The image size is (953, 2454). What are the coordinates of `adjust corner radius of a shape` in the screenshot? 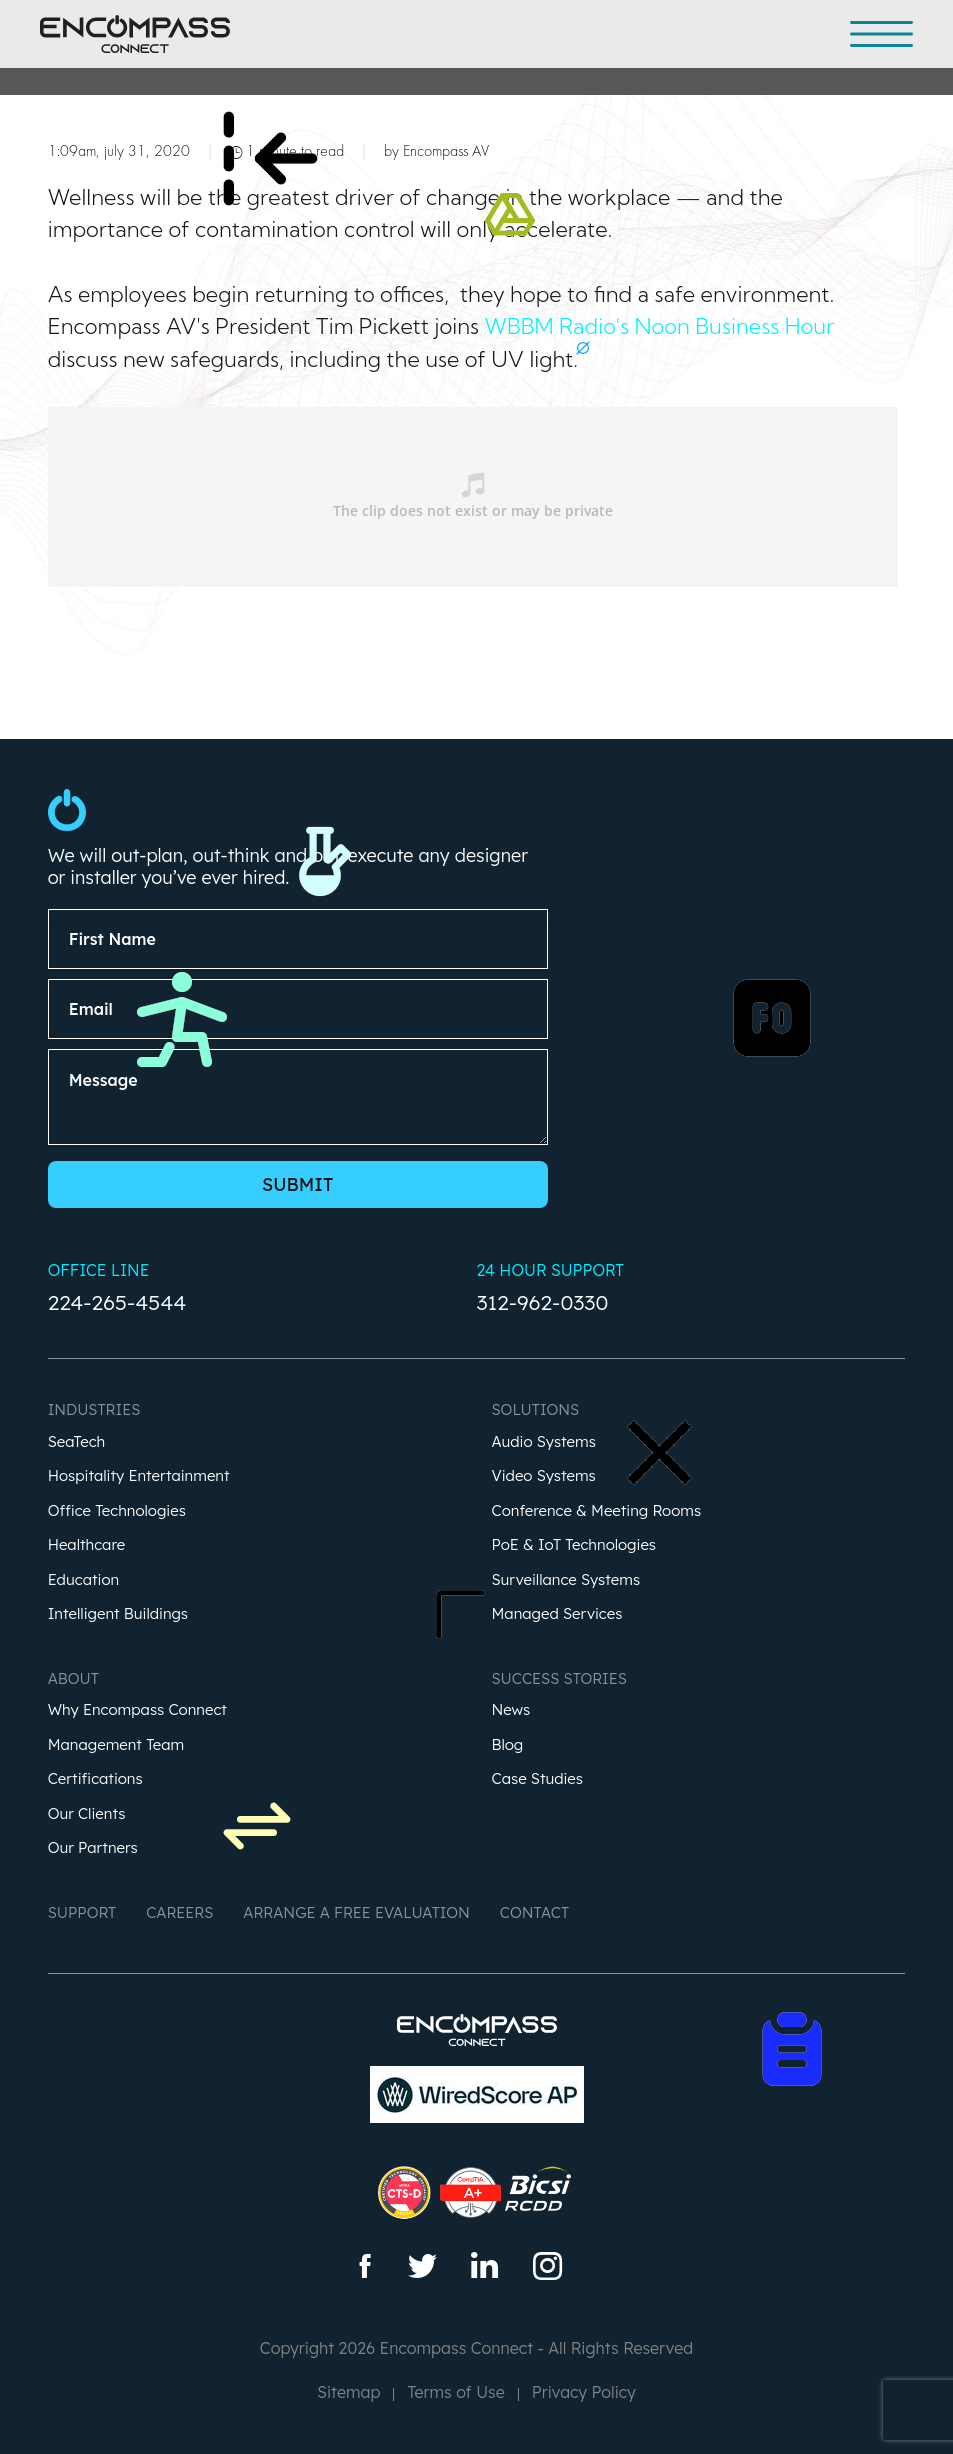 It's located at (460, 1614).